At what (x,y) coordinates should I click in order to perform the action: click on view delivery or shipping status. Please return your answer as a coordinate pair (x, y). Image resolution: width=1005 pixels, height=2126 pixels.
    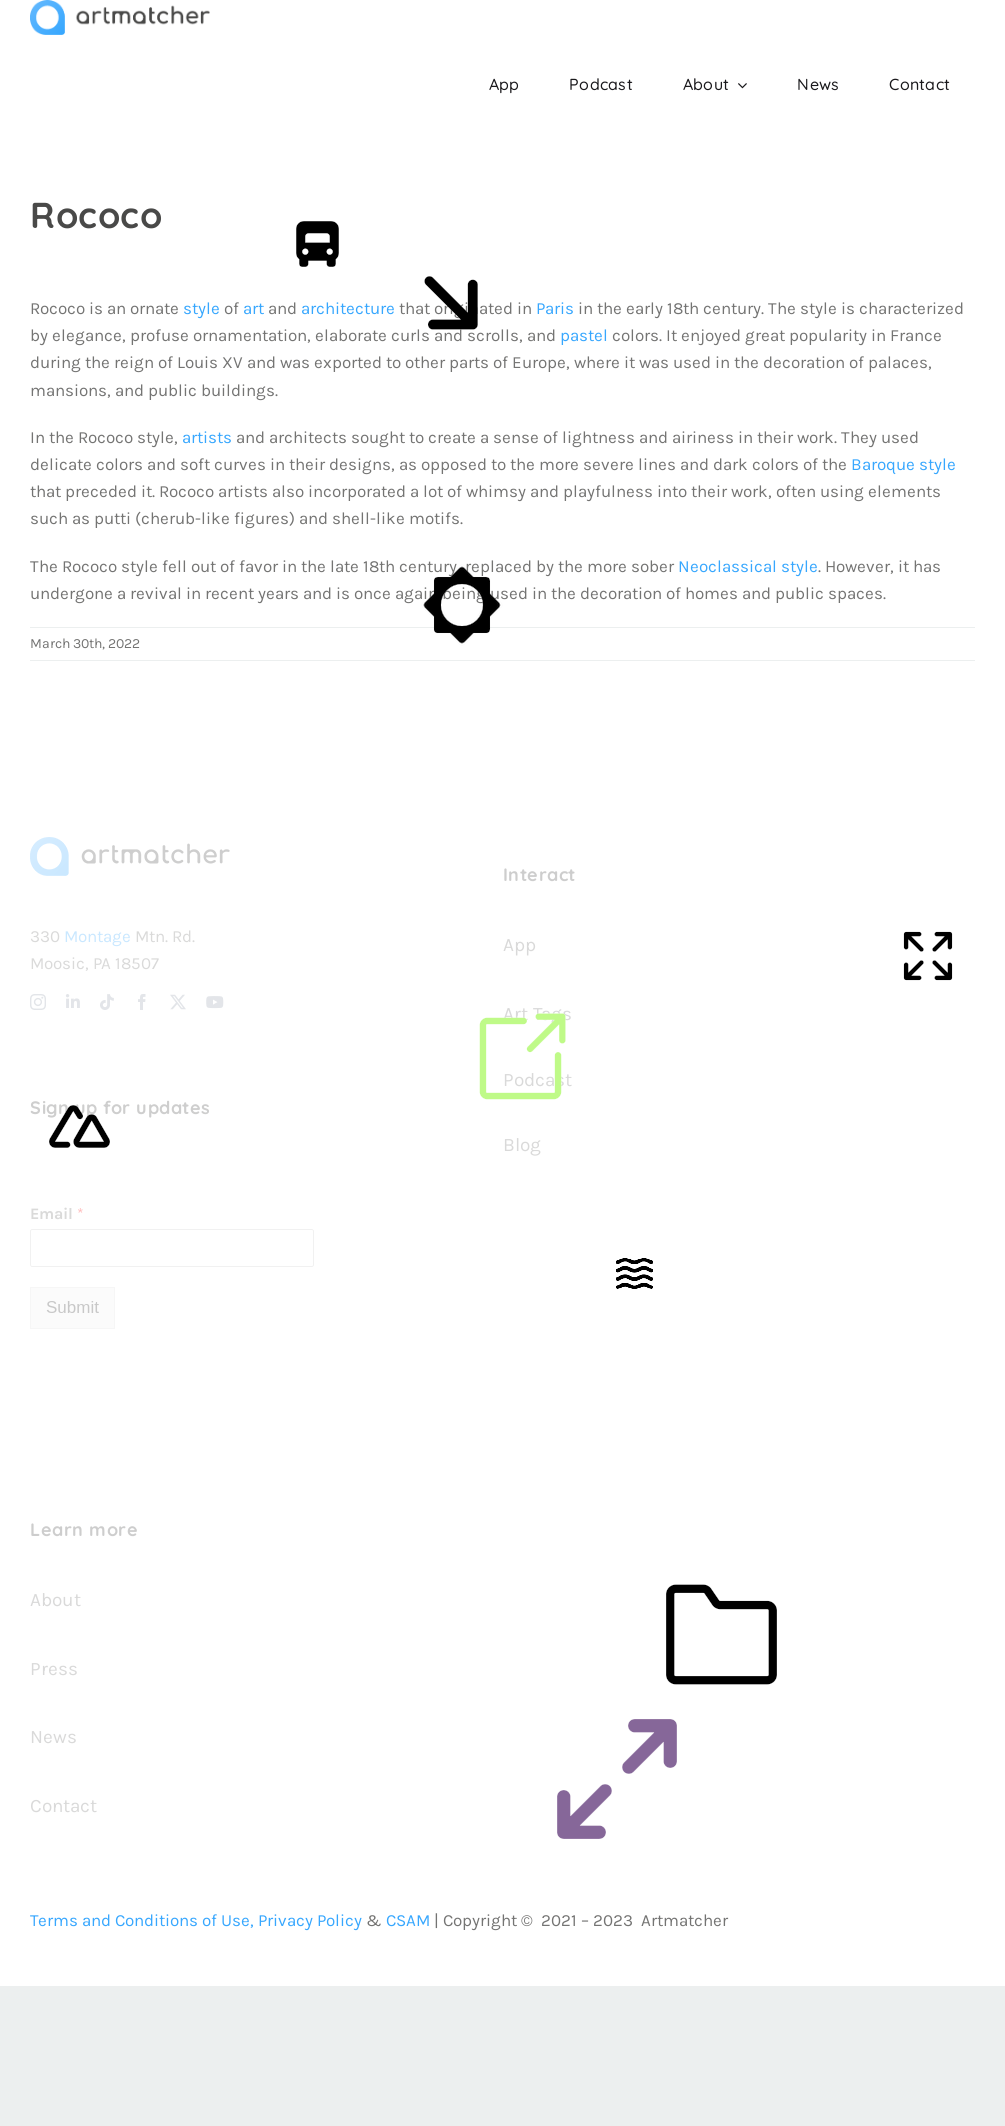
    Looking at the image, I should click on (317, 242).